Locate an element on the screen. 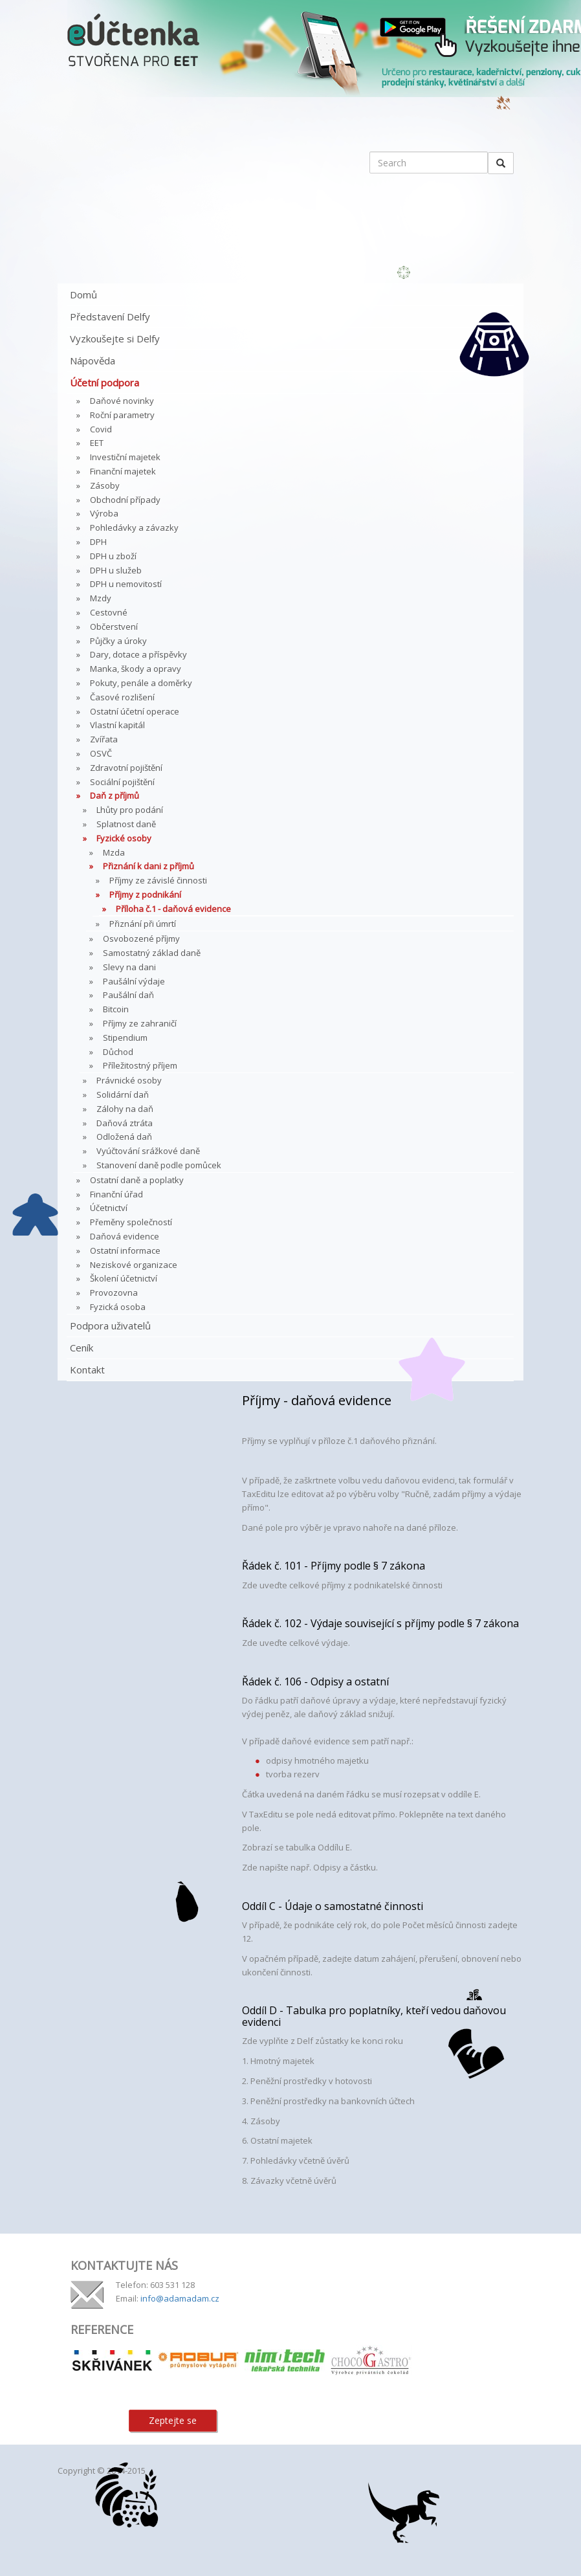  access player profile or avatar settings is located at coordinates (35, 1214).